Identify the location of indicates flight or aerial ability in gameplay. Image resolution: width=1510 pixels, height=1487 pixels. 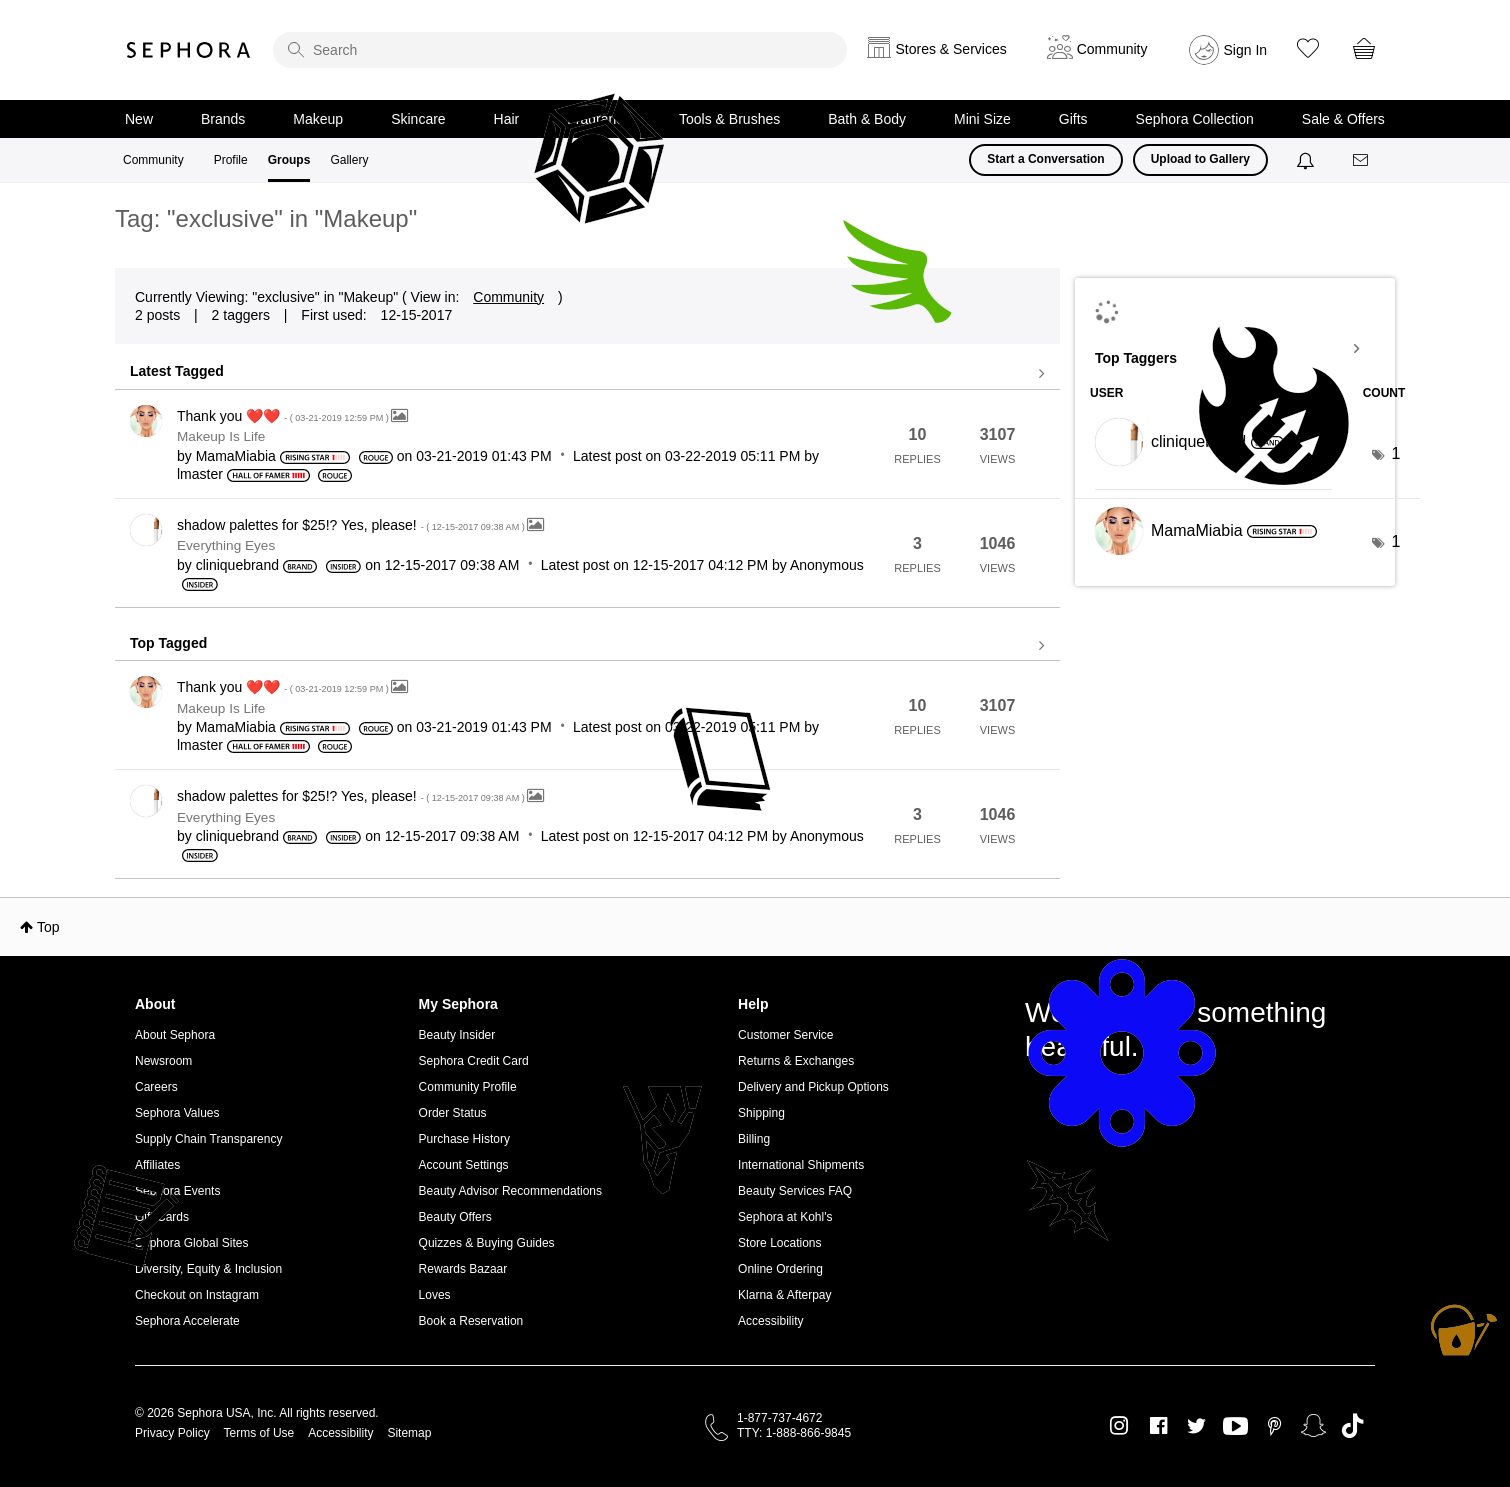
(897, 272).